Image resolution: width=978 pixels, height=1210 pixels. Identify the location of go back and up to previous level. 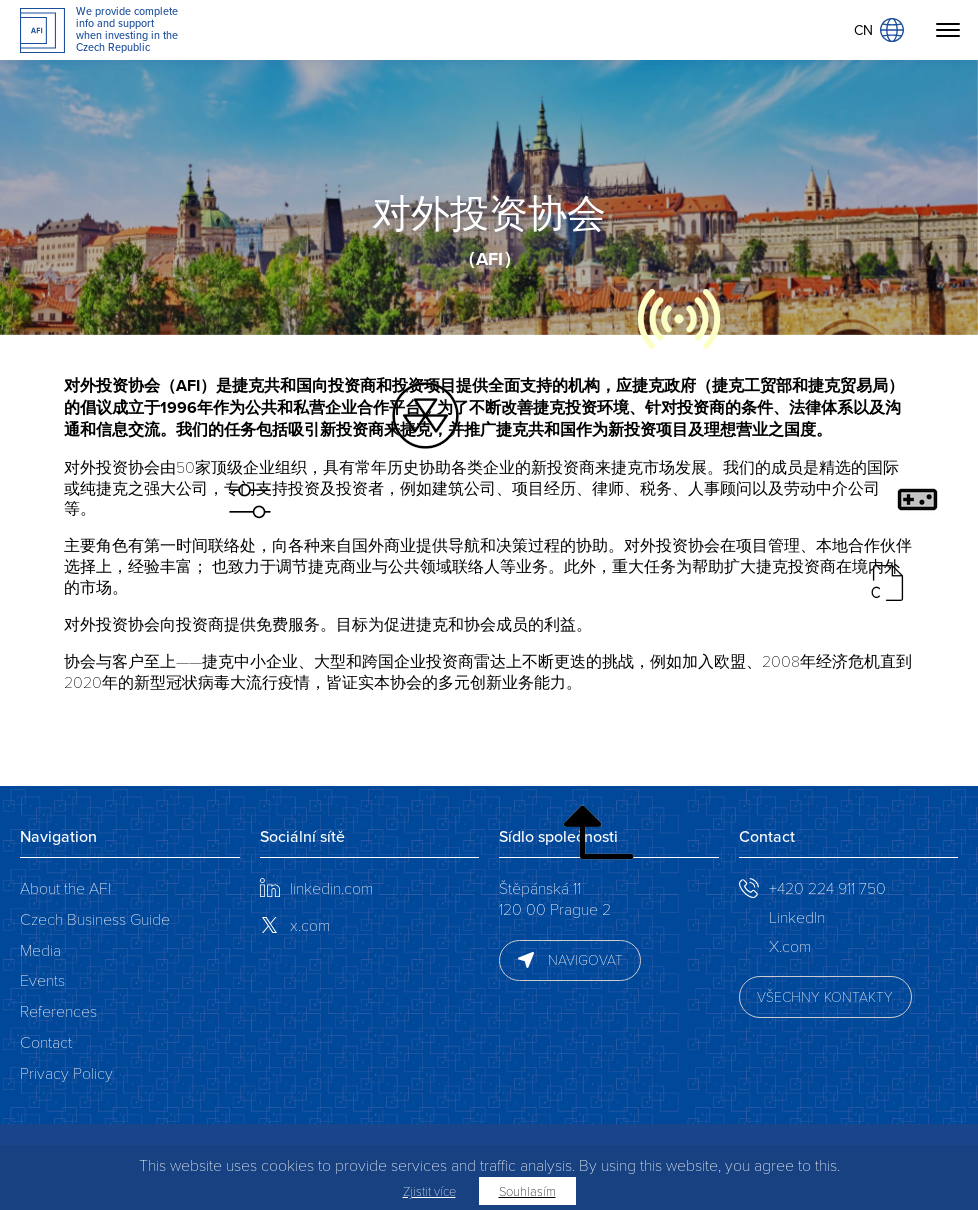
(596, 835).